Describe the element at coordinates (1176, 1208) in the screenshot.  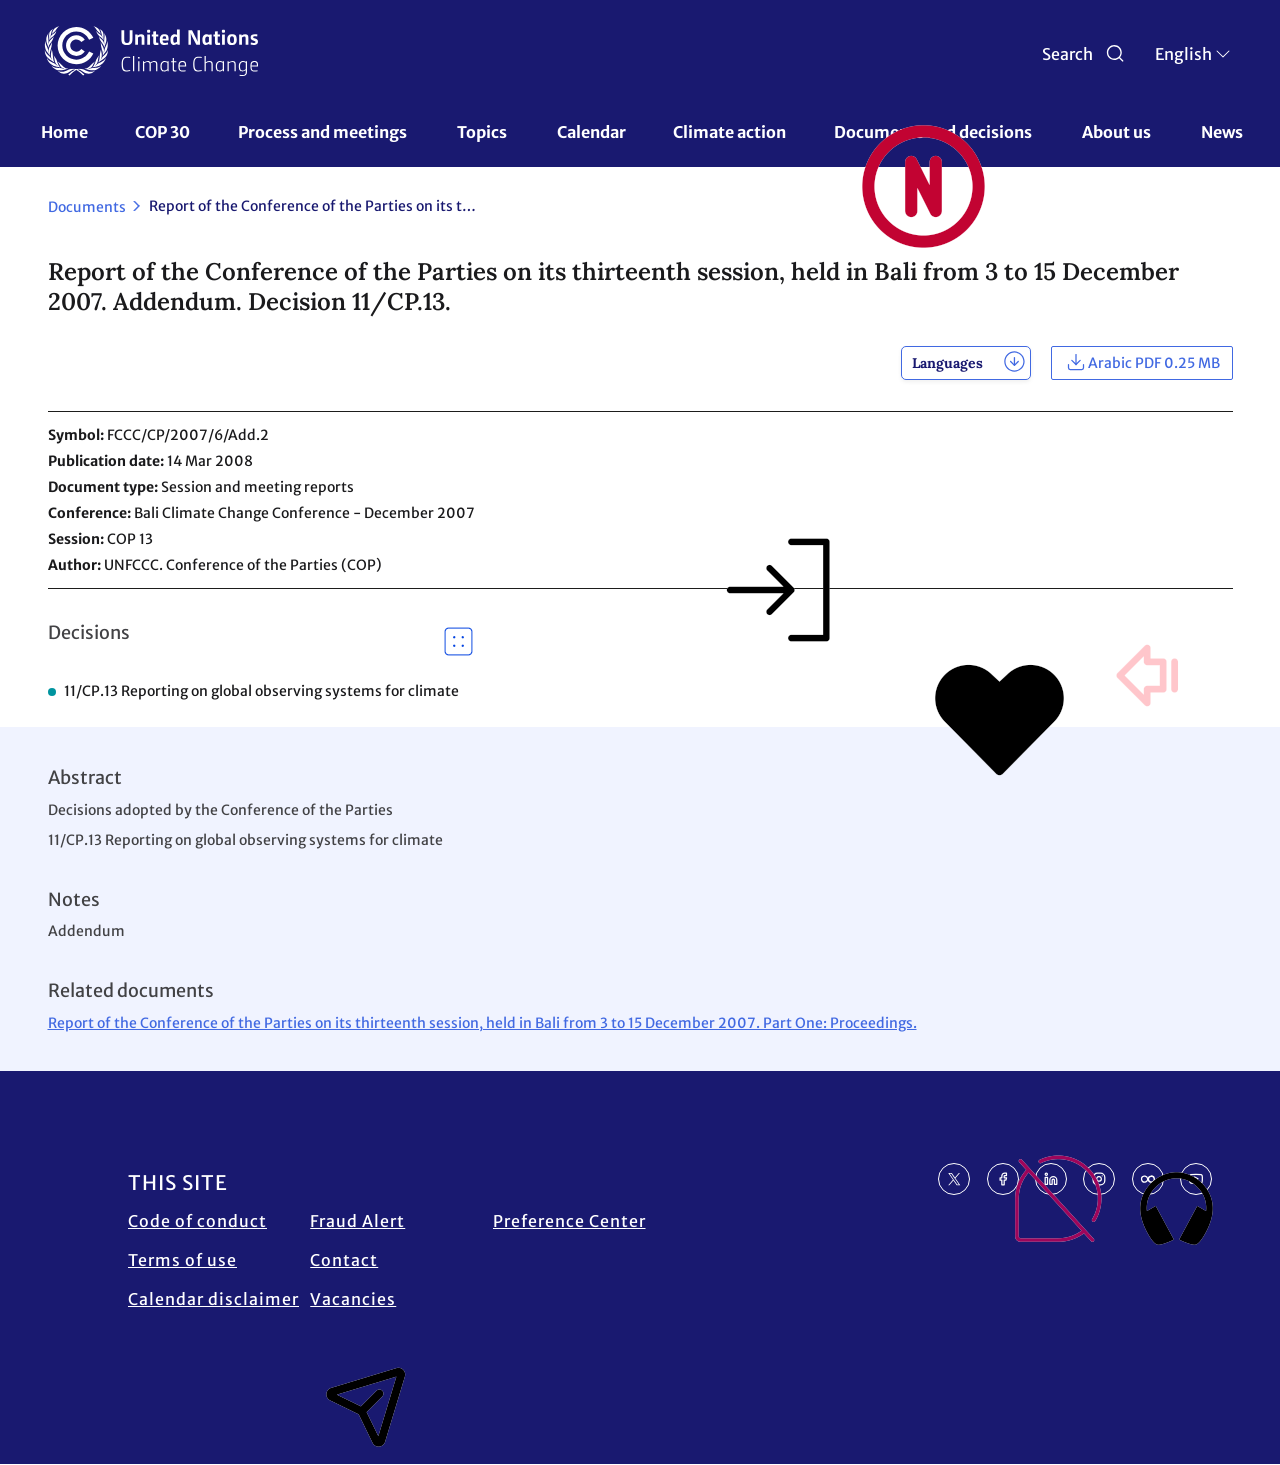
I see `contact customer support` at that location.